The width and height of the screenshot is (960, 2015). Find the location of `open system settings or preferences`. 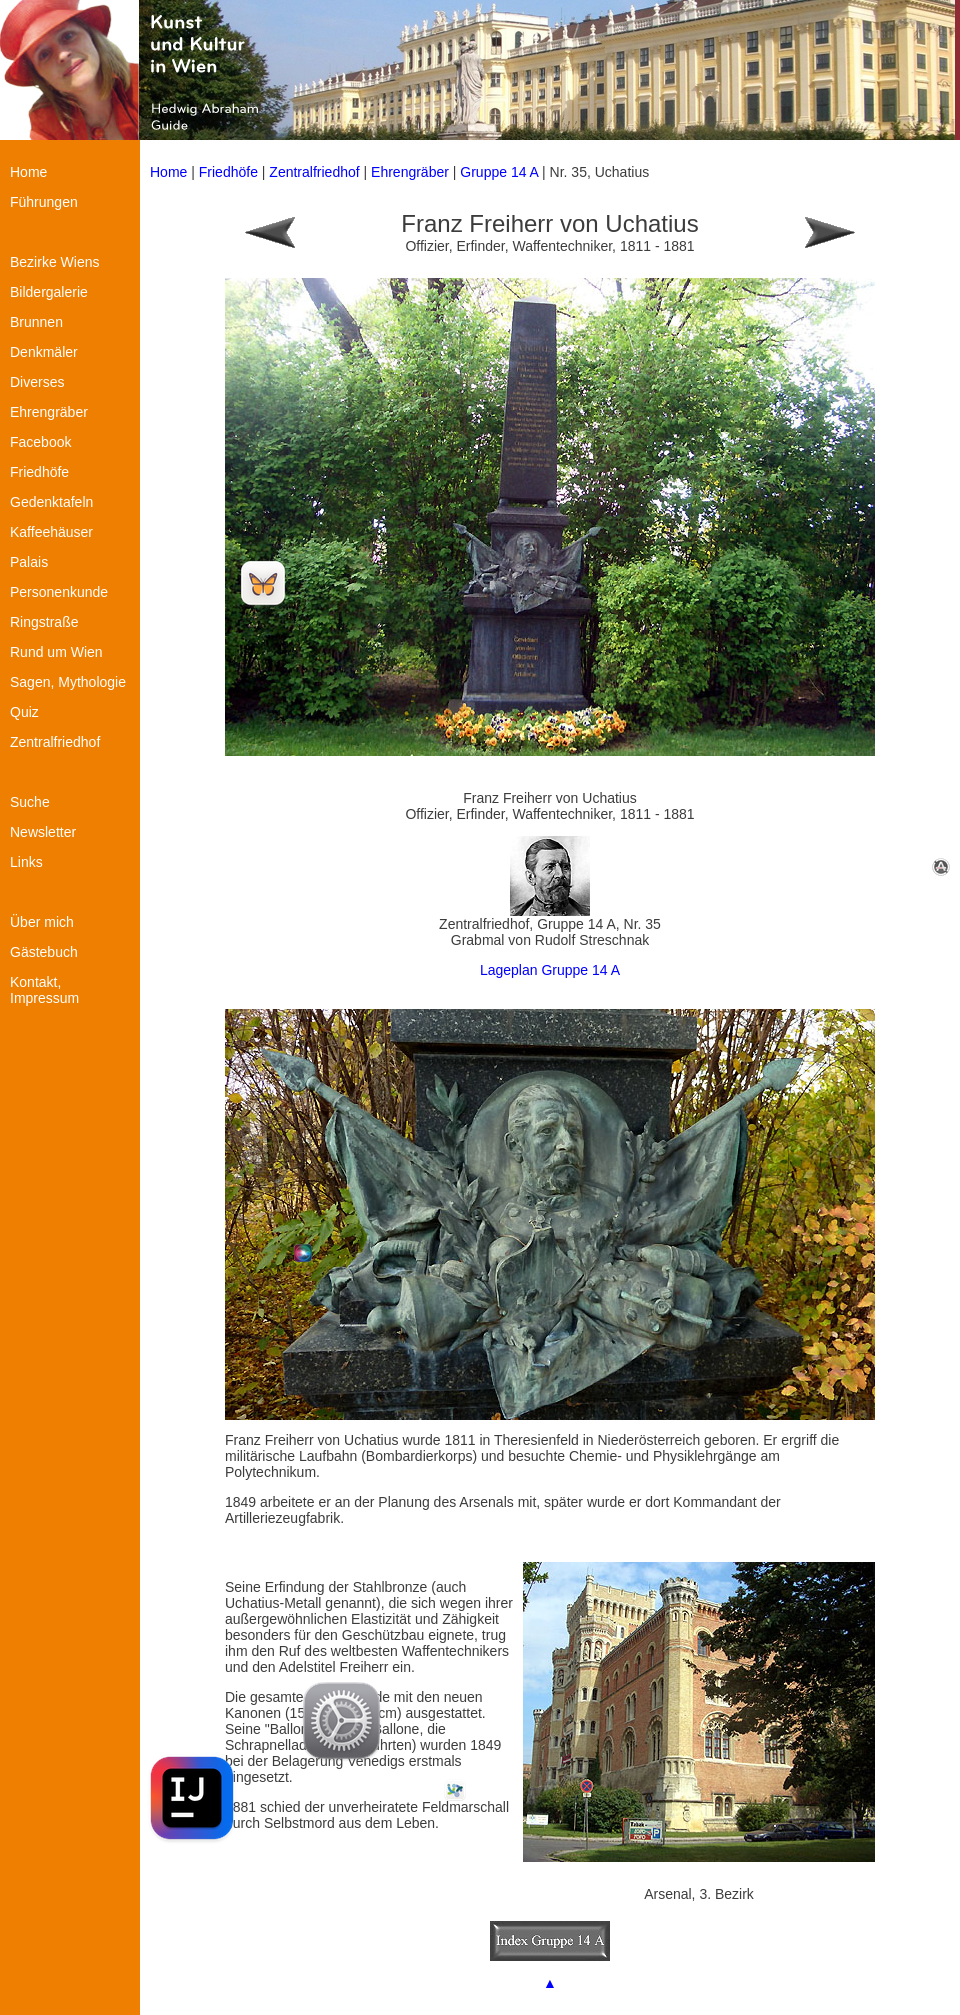

open system settings or preferences is located at coordinates (341, 1720).